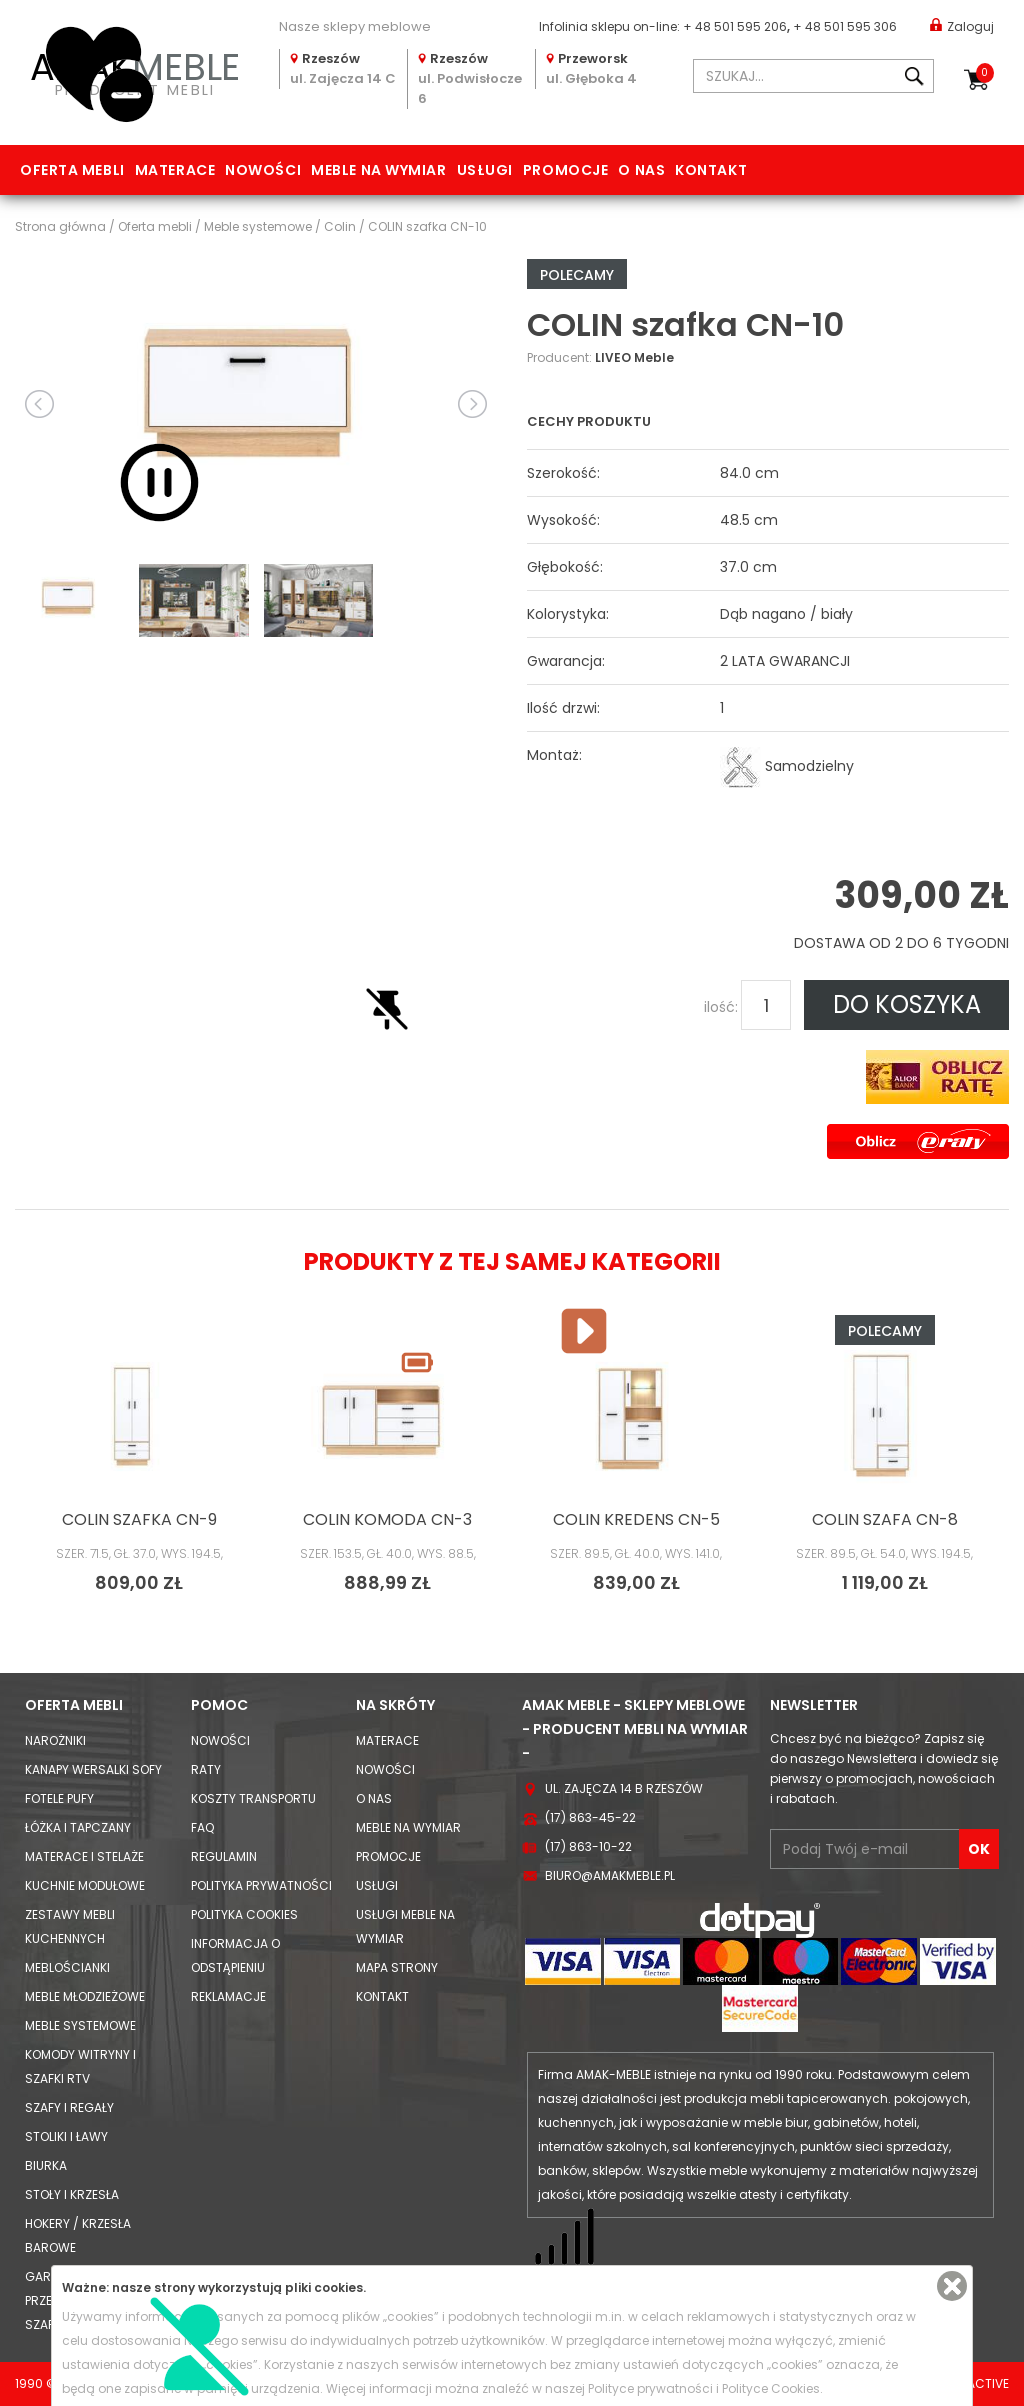 The width and height of the screenshot is (1024, 2406). What do you see at coordinates (99, 68) in the screenshot?
I see `remove from favorites` at bounding box center [99, 68].